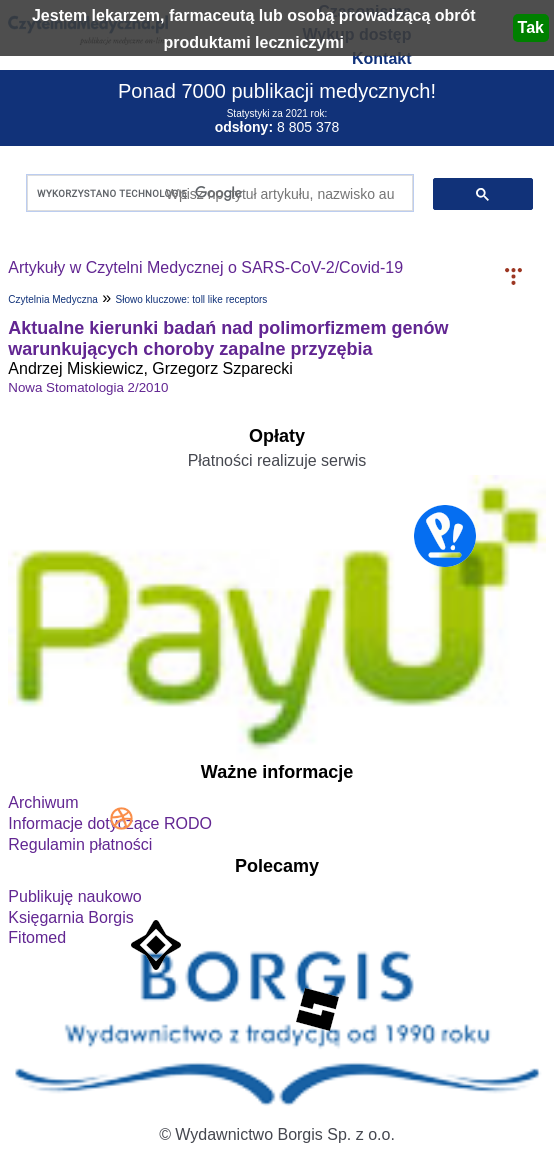 Image resolution: width=554 pixels, height=1163 pixels. What do you see at coordinates (317, 1009) in the screenshot?
I see `open Roblox Studio` at bounding box center [317, 1009].